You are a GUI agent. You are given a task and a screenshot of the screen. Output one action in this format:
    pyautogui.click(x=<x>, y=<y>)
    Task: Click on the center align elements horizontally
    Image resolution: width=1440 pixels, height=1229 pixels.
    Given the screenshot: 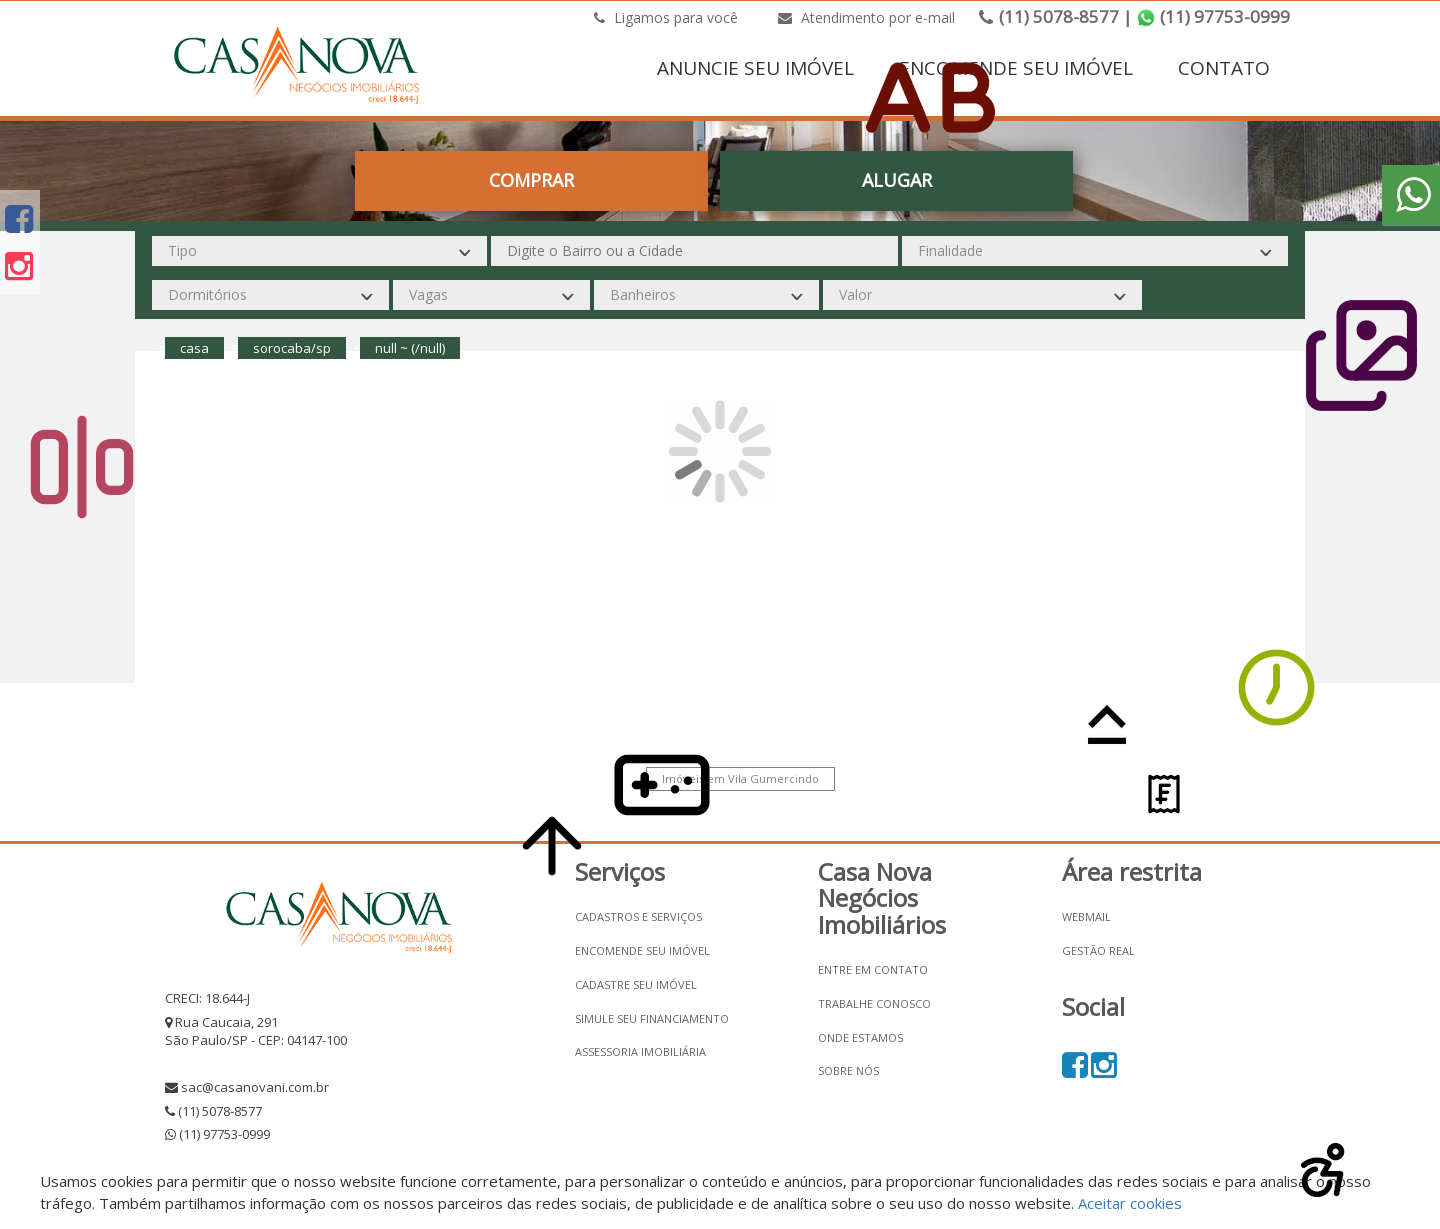 What is the action you would take?
    pyautogui.click(x=82, y=467)
    